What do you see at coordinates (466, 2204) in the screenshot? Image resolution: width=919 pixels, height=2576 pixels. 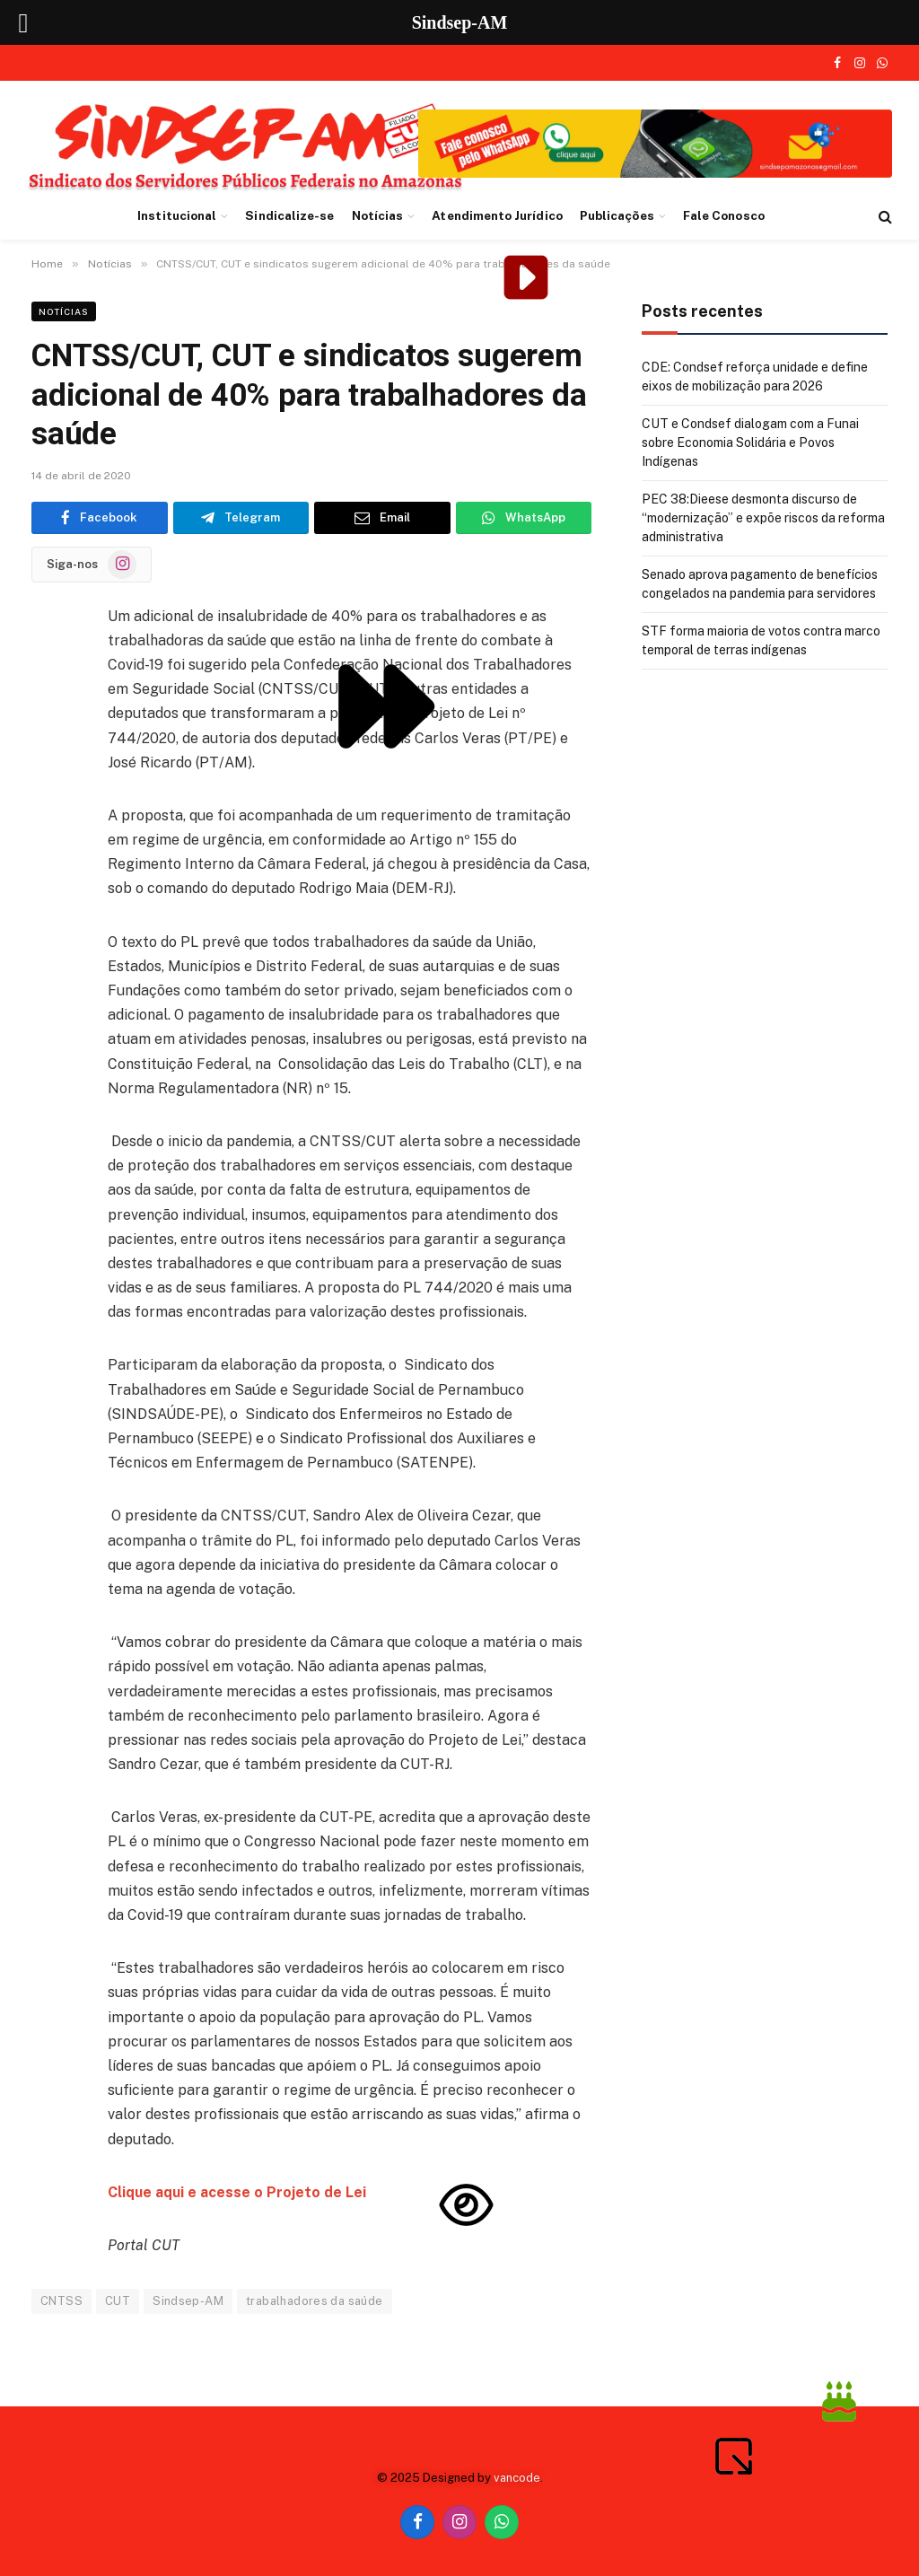 I see `view or preview content` at bounding box center [466, 2204].